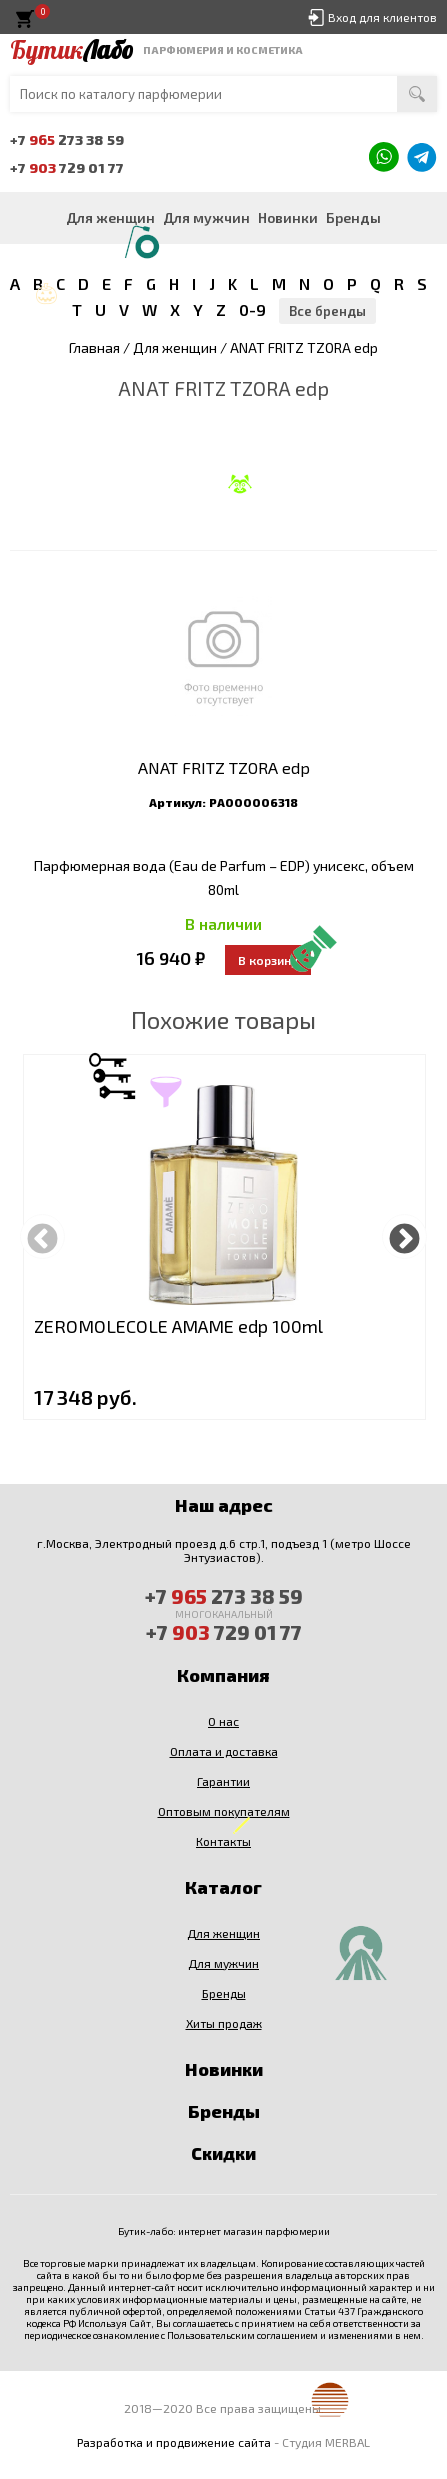 The image size is (447, 2479). I want to click on nuclear bomb or atomic weapon icon, so click(313, 948).